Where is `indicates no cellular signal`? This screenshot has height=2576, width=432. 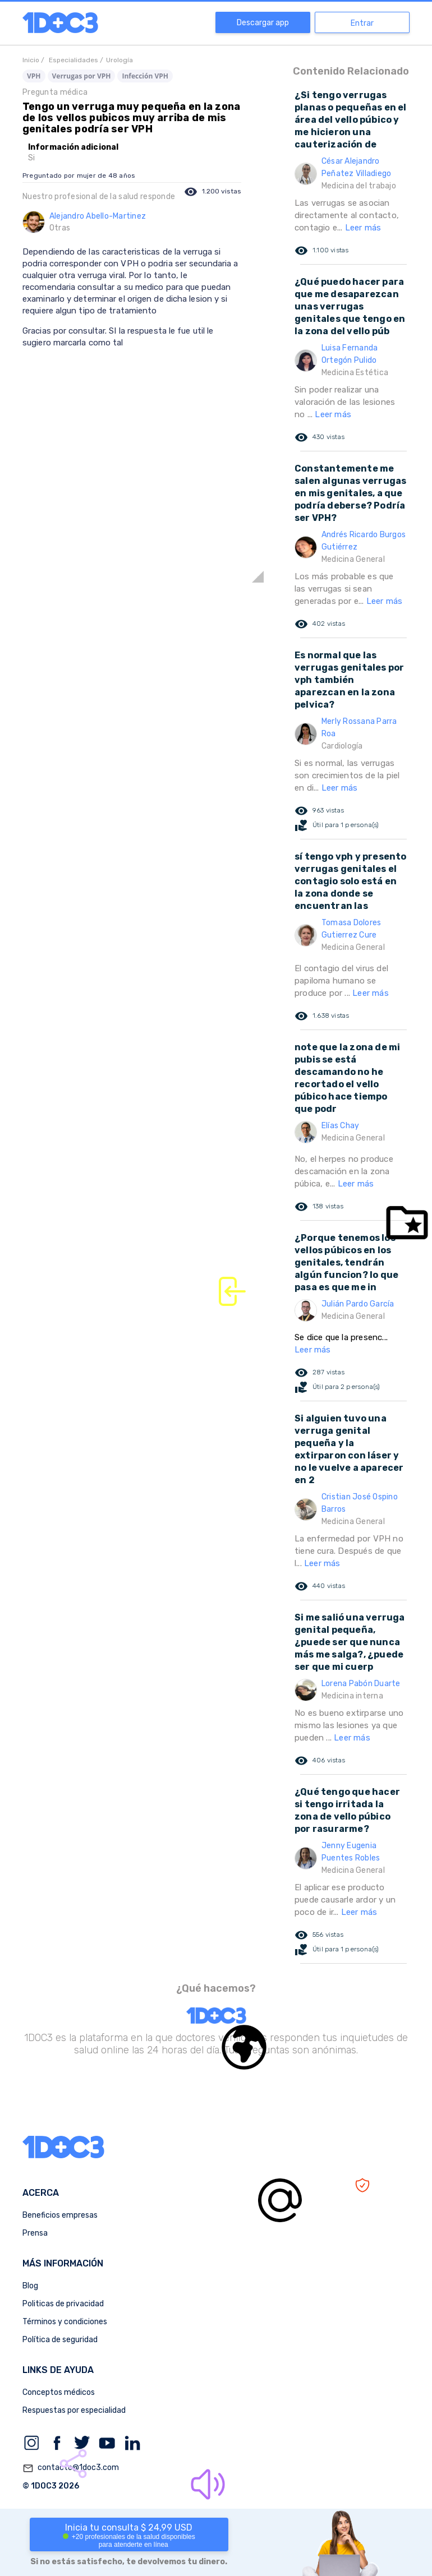 indicates no cellular signal is located at coordinates (258, 576).